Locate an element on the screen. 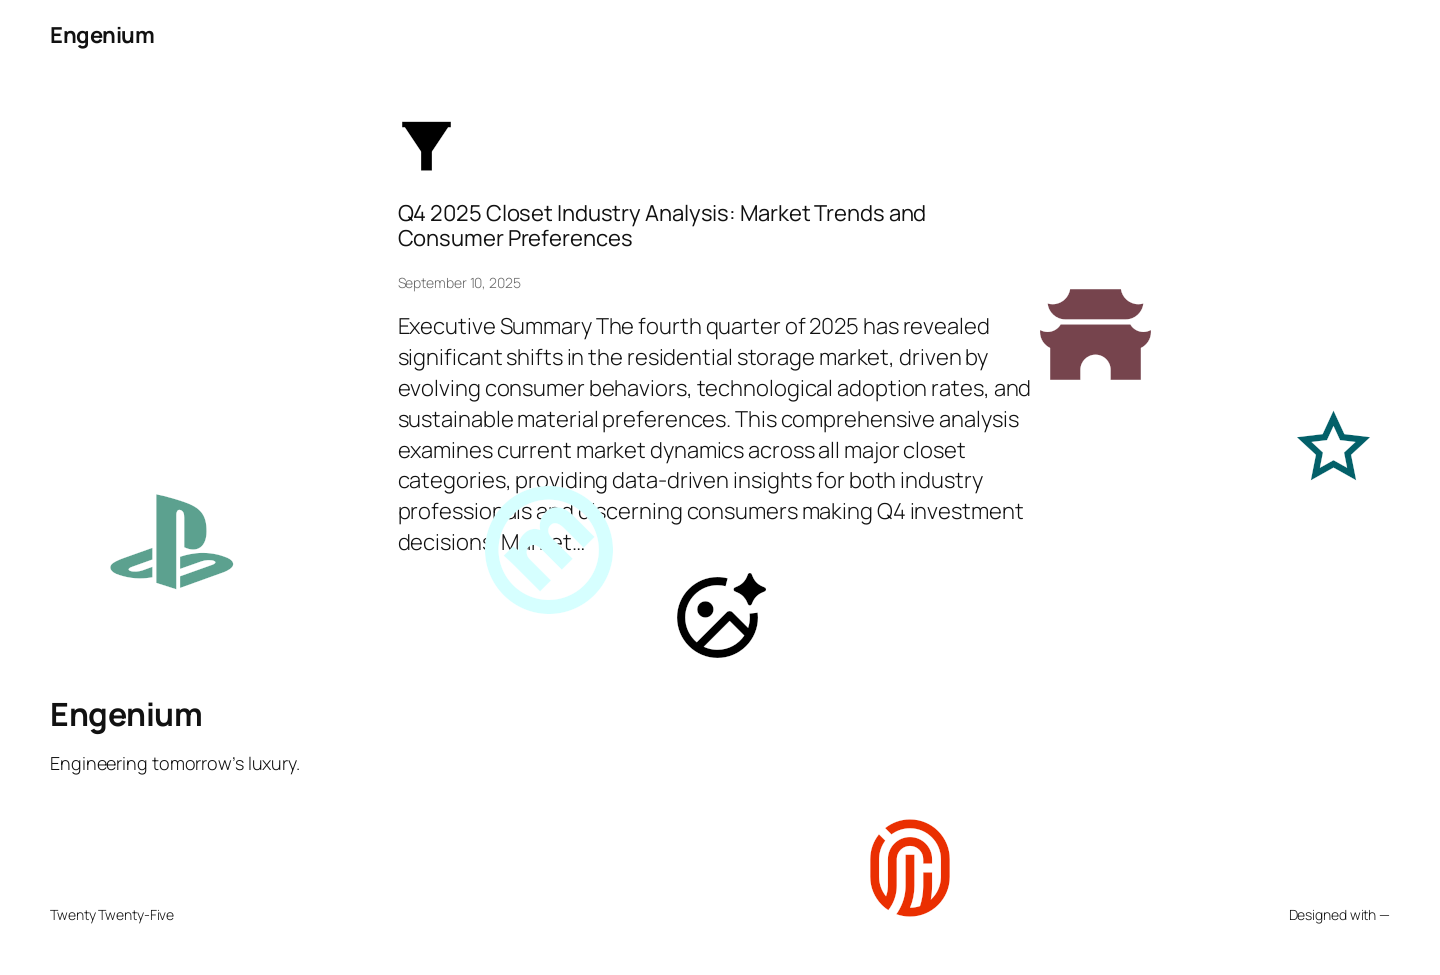 Image resolution: width=1440 pixels, height=975 pixels. playstation brand logo is located at coordinates (173, 539).